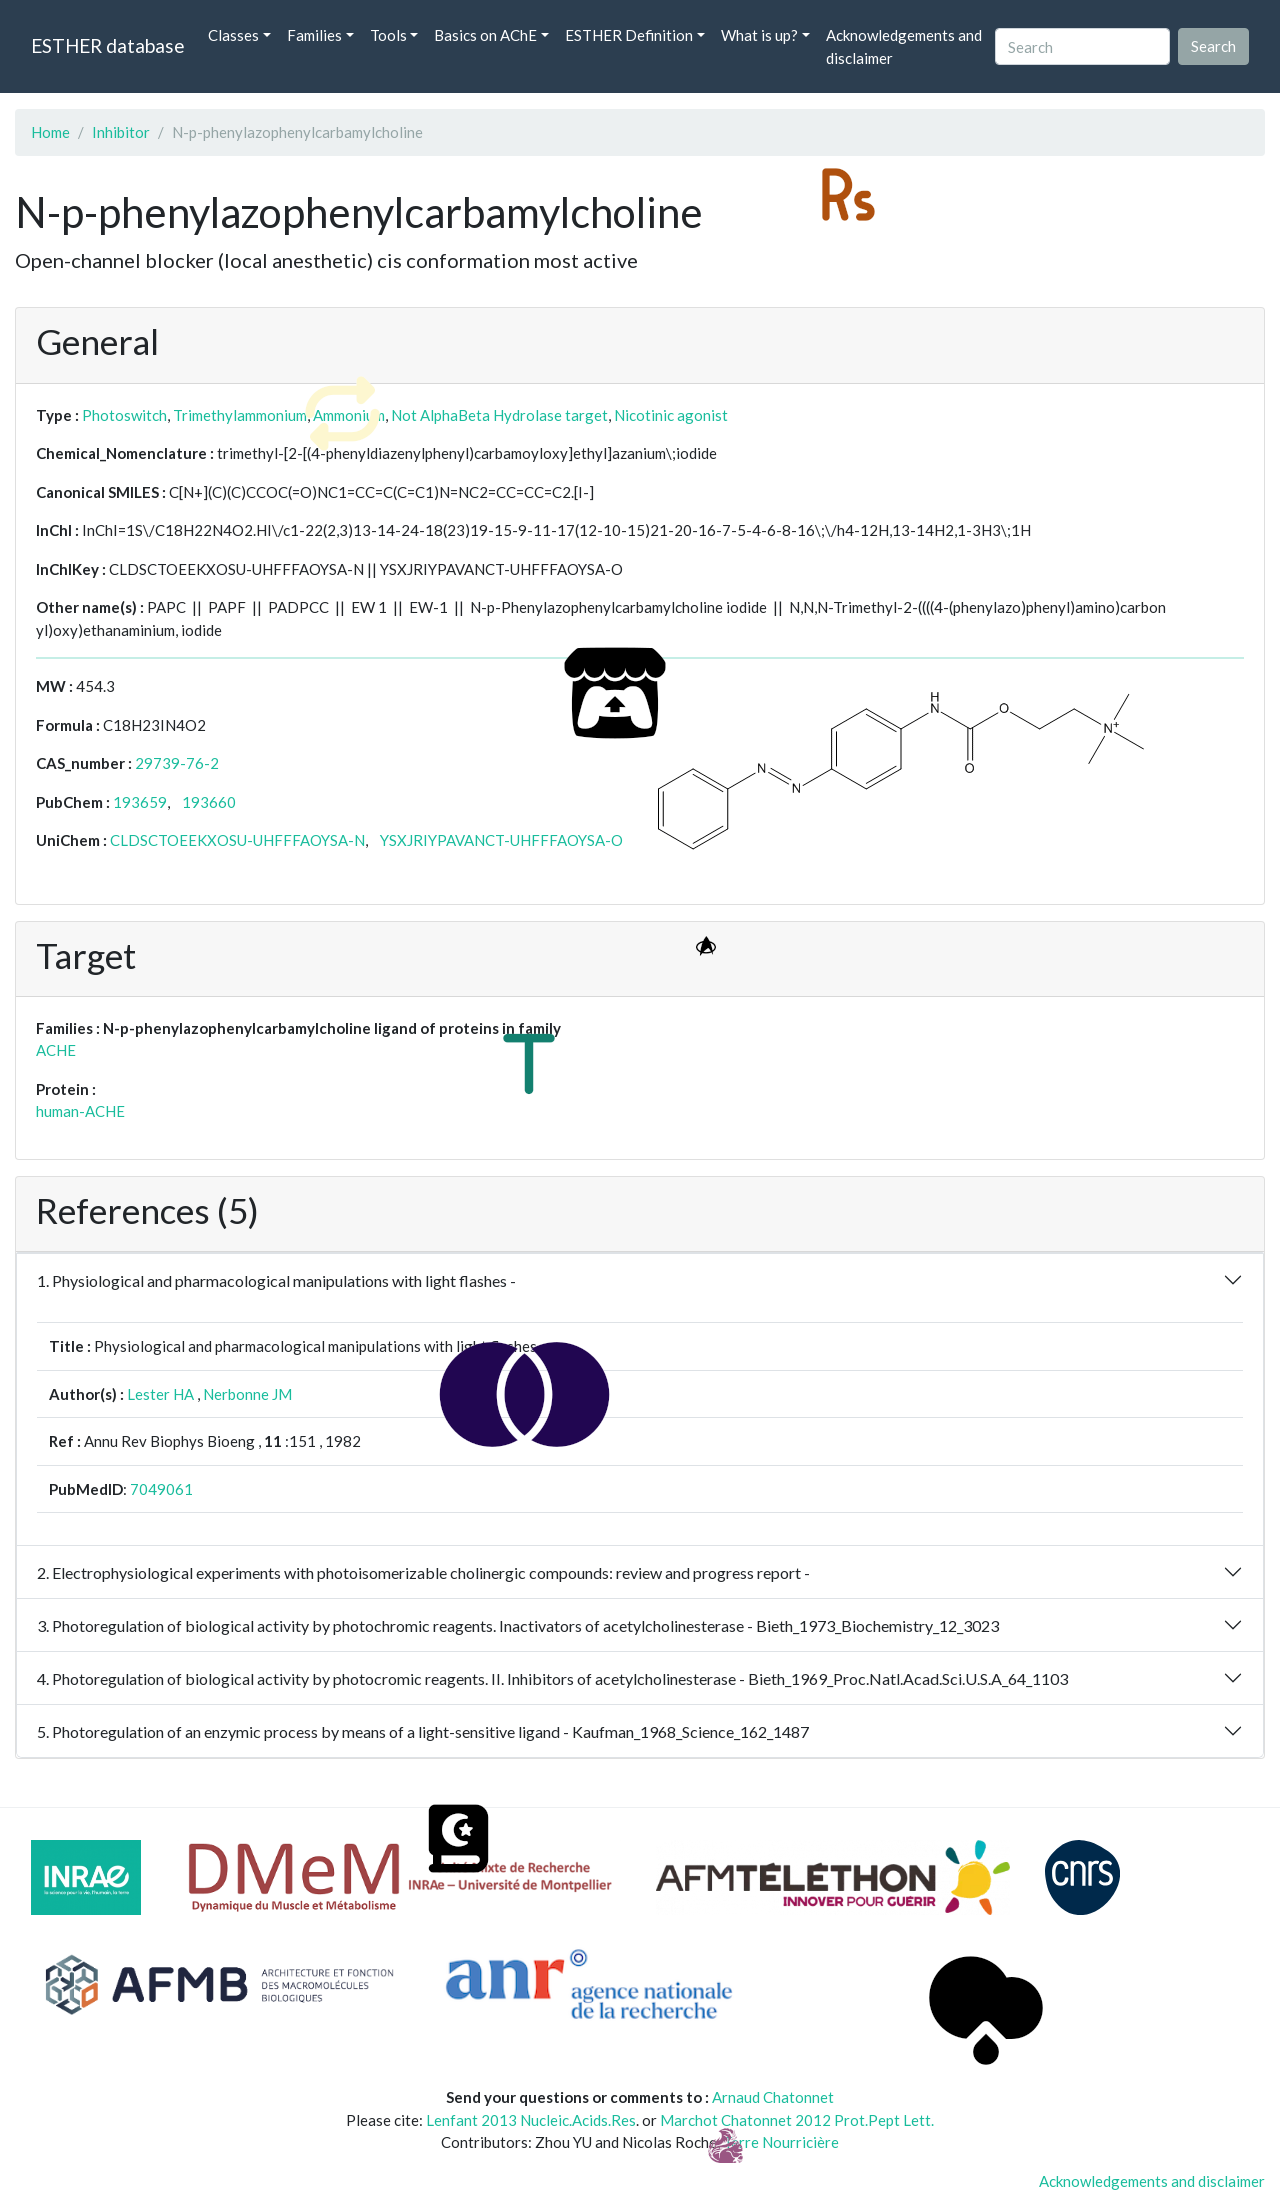 The image size is (1280, 2208). Describe the element at coordinates (524, 1394) in the screenshot. I see `pay with mastercard` at that location.